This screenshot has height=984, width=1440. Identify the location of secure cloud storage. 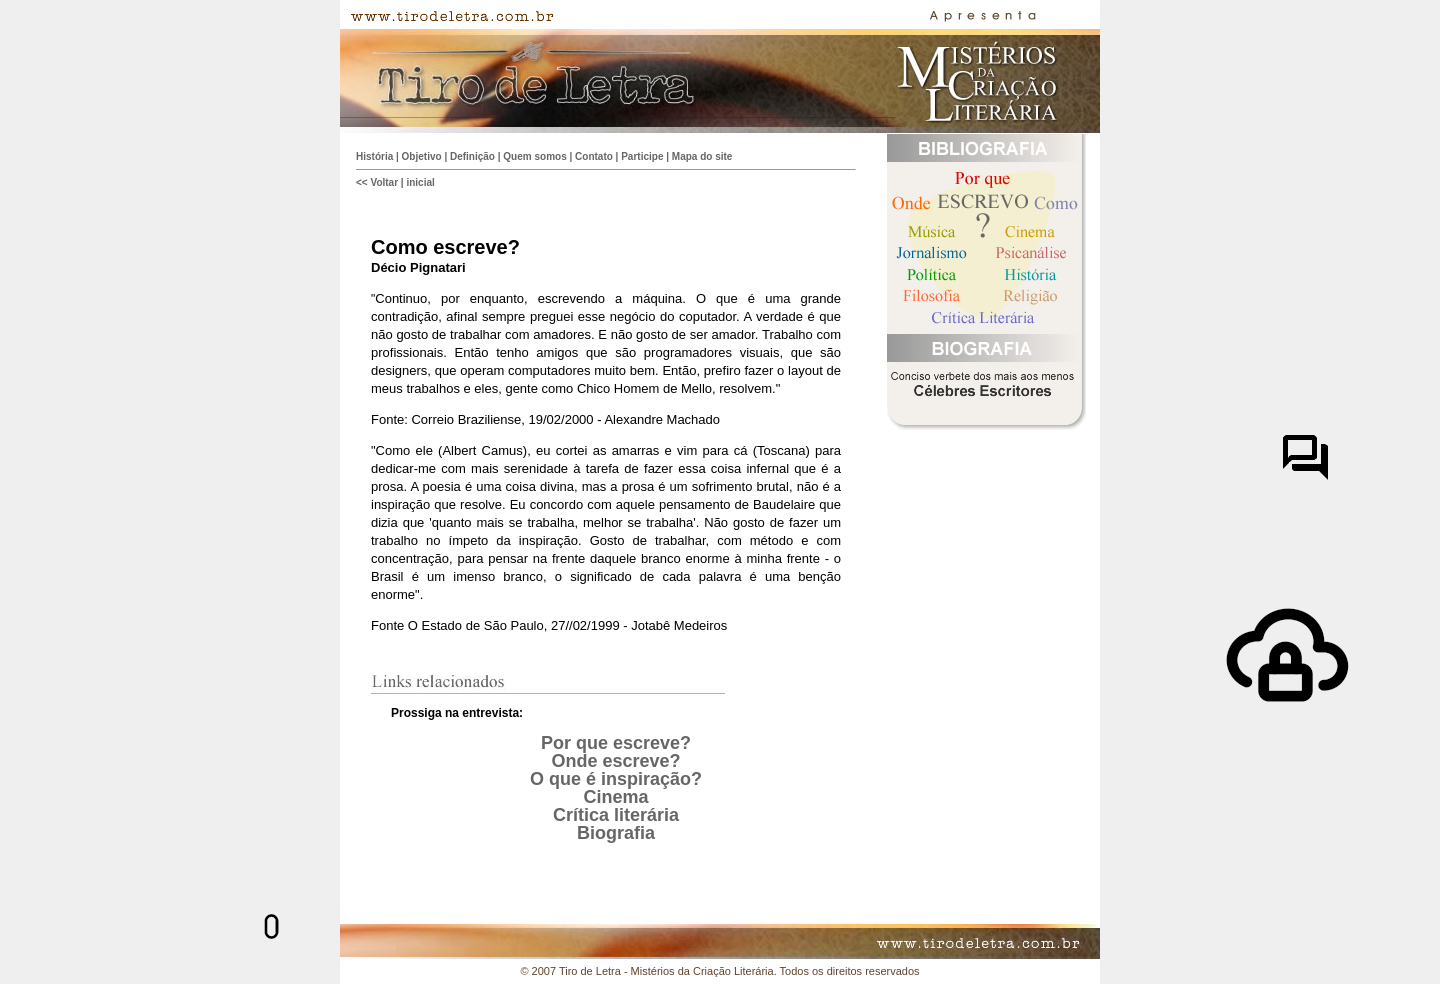
(1285, 652).